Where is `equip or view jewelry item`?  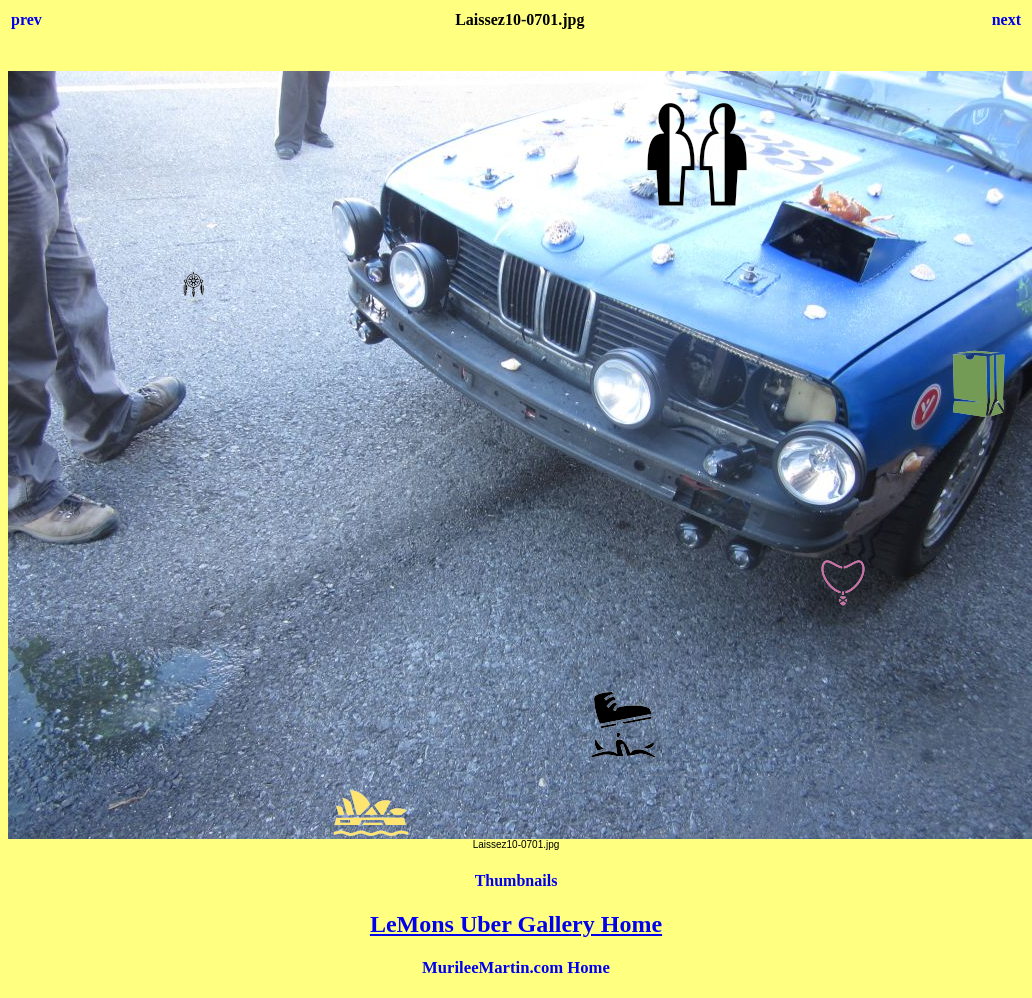 equip or view jewelry item is located at coordinates (843, 583).